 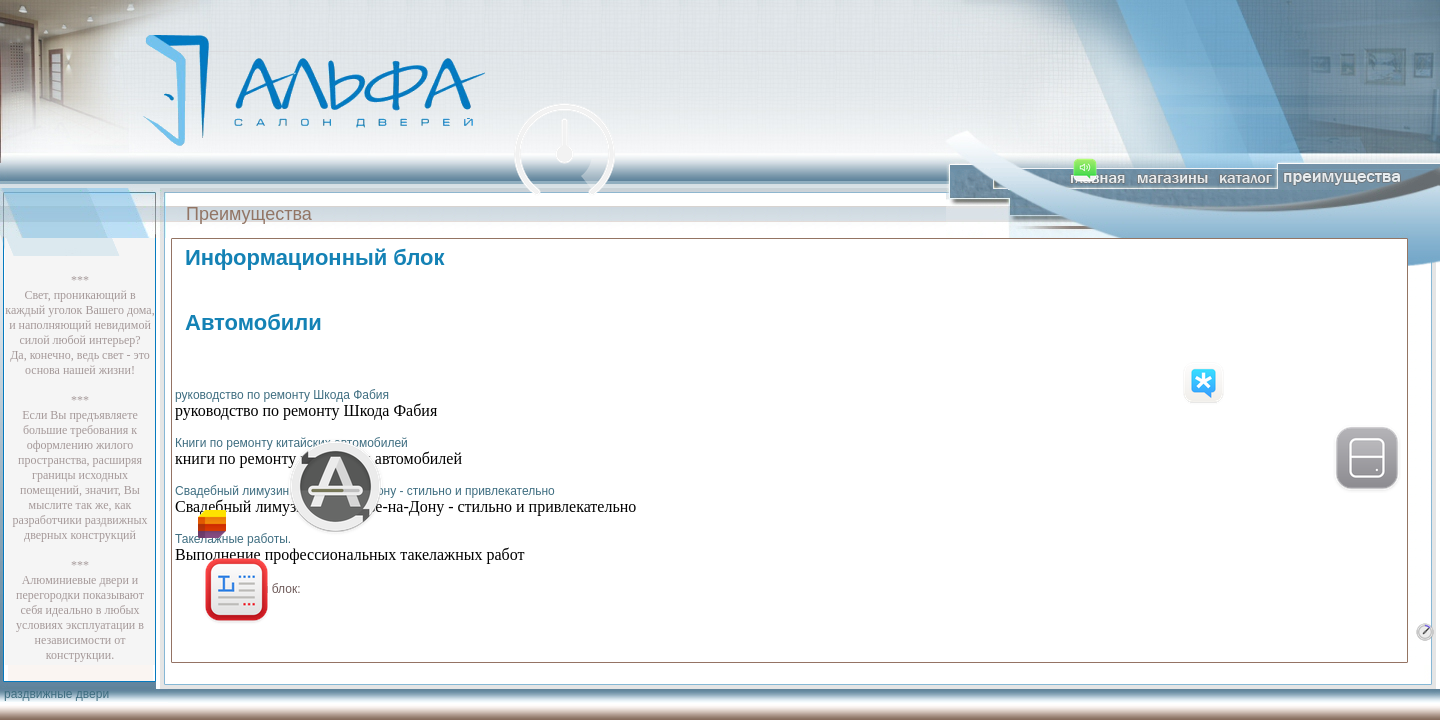 What do you see at coordinates (1367, 459) in the screenshot?
I see `access scanner device preferences` at bounding box center [1367, 459].